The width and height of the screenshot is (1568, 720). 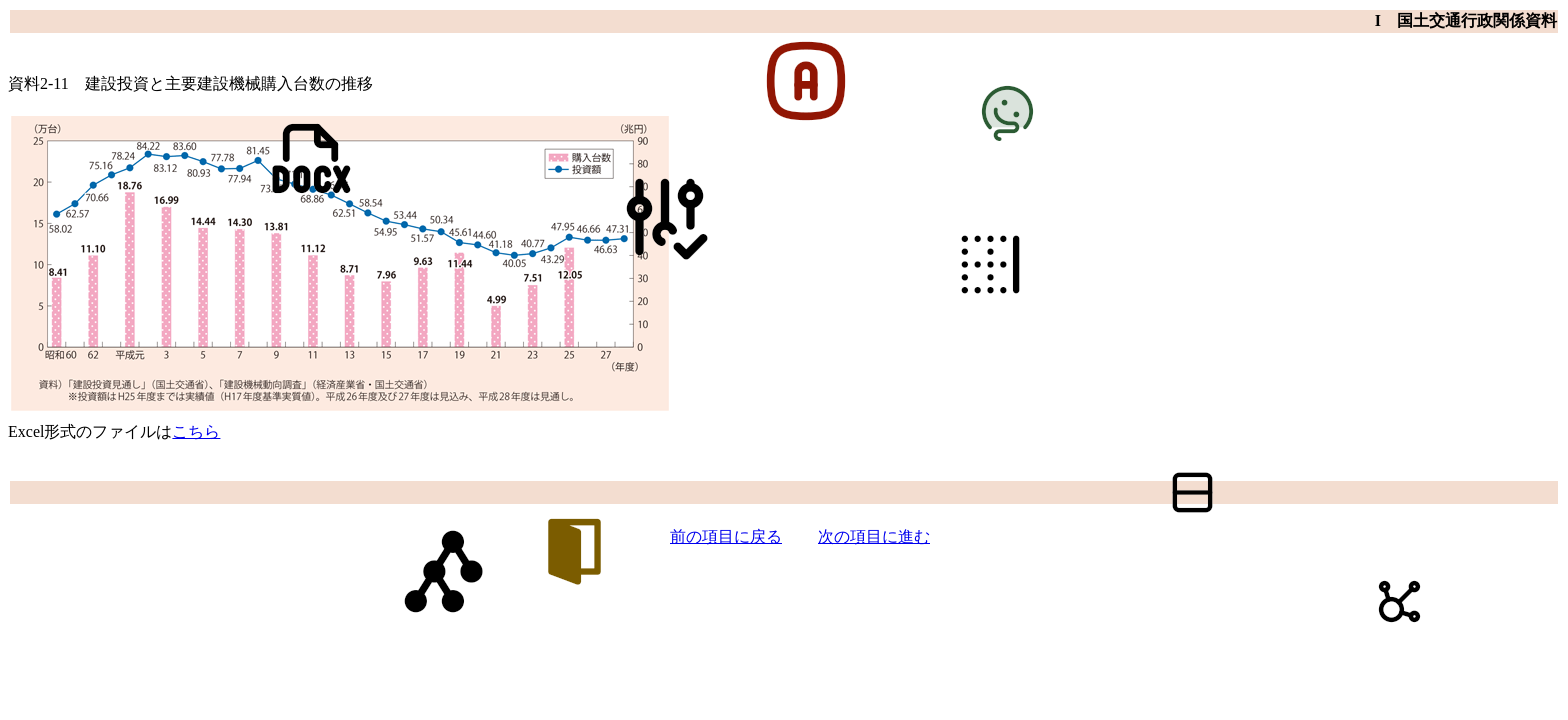 I want to click on apply border to right edge of selection, so click(x=990, y=264).